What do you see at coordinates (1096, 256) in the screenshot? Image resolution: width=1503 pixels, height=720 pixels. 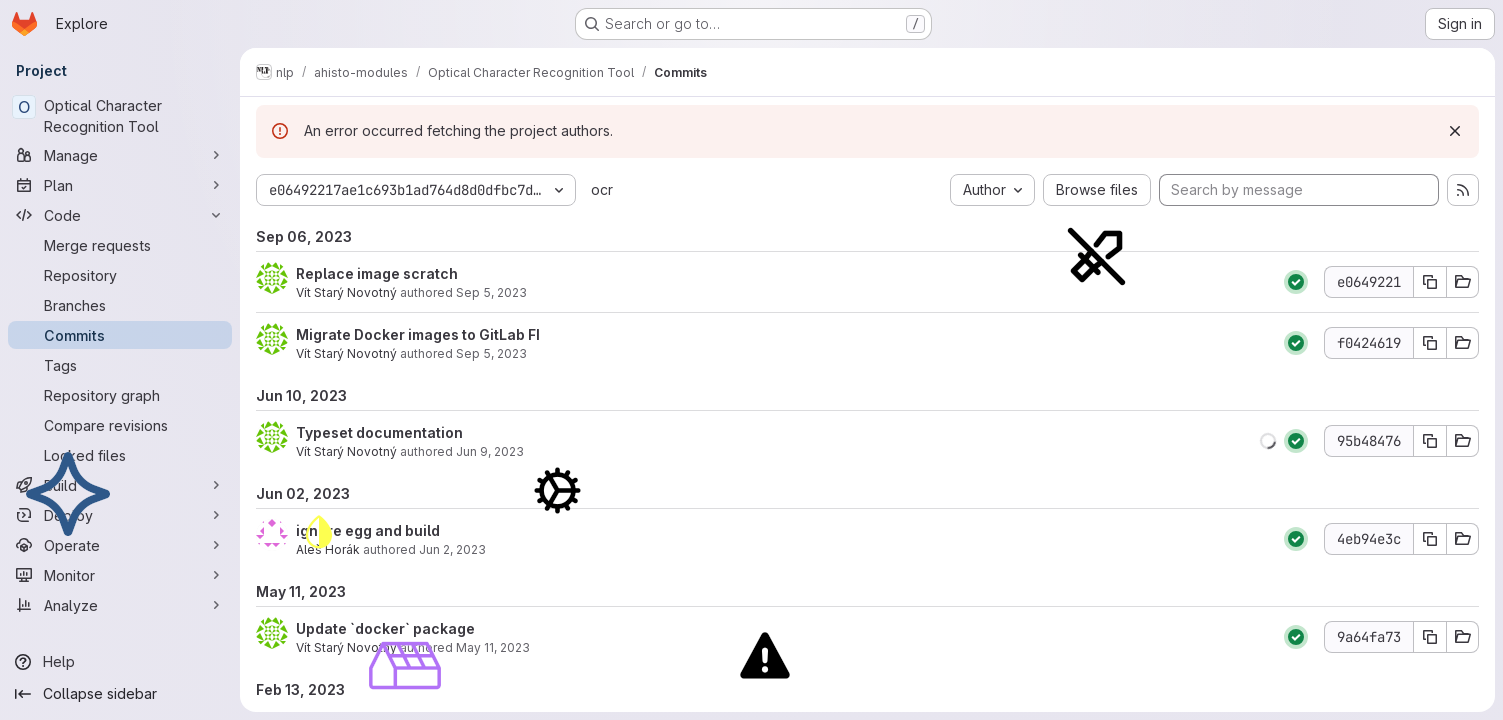 I see `disable combat mode` at bounding box center [1096, 256].